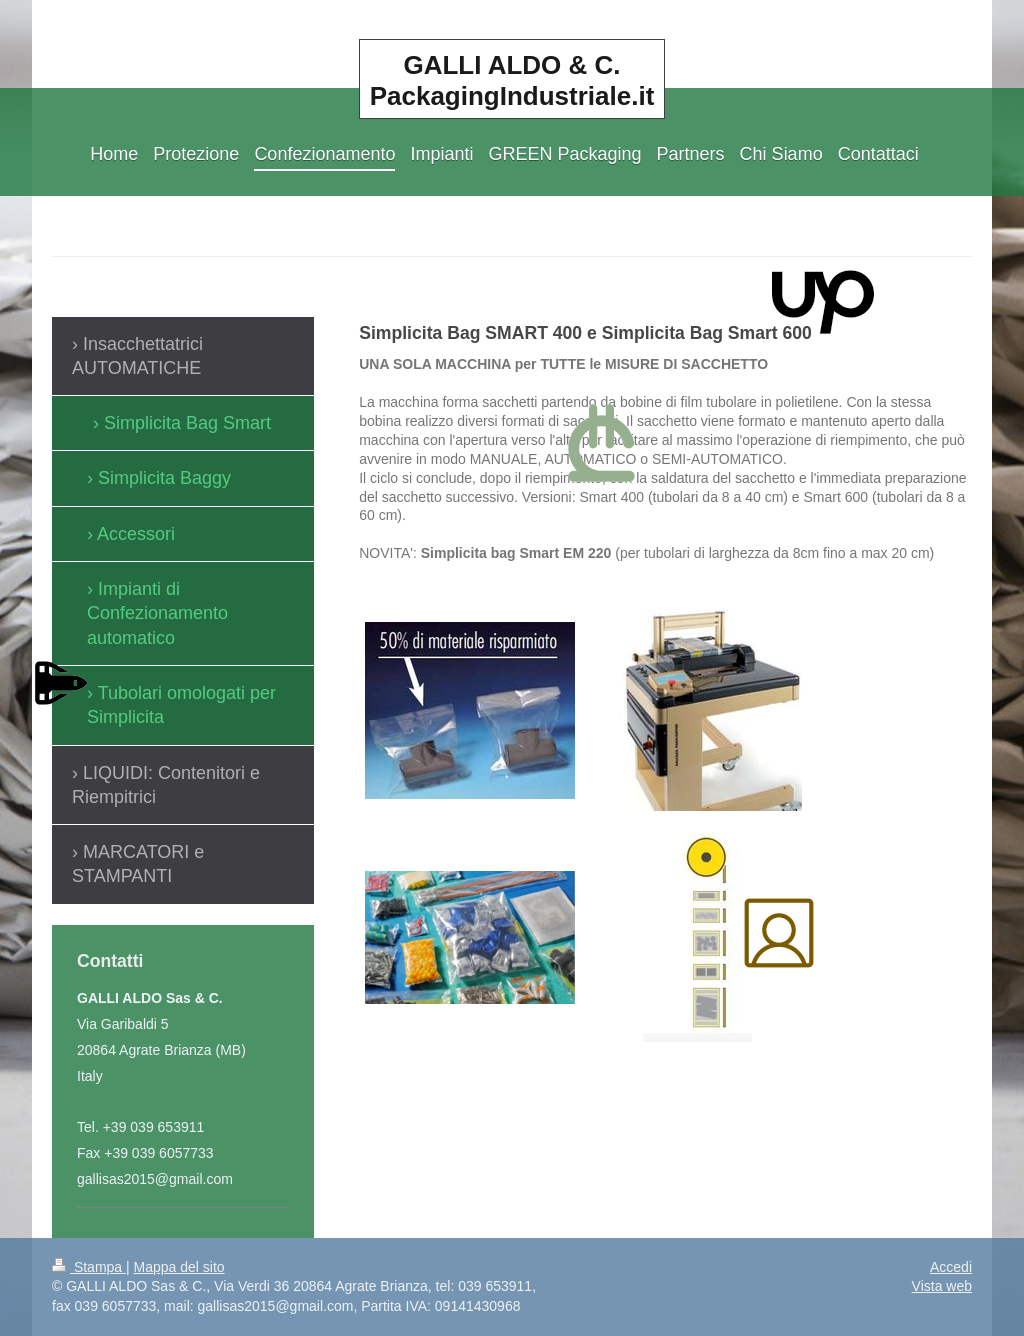 The image size is (1024, 1336). What do you see at coordinates (601, 448) in the screenshot?
I see `indicates Georgian lari currency` at bounding box center [601, 448].